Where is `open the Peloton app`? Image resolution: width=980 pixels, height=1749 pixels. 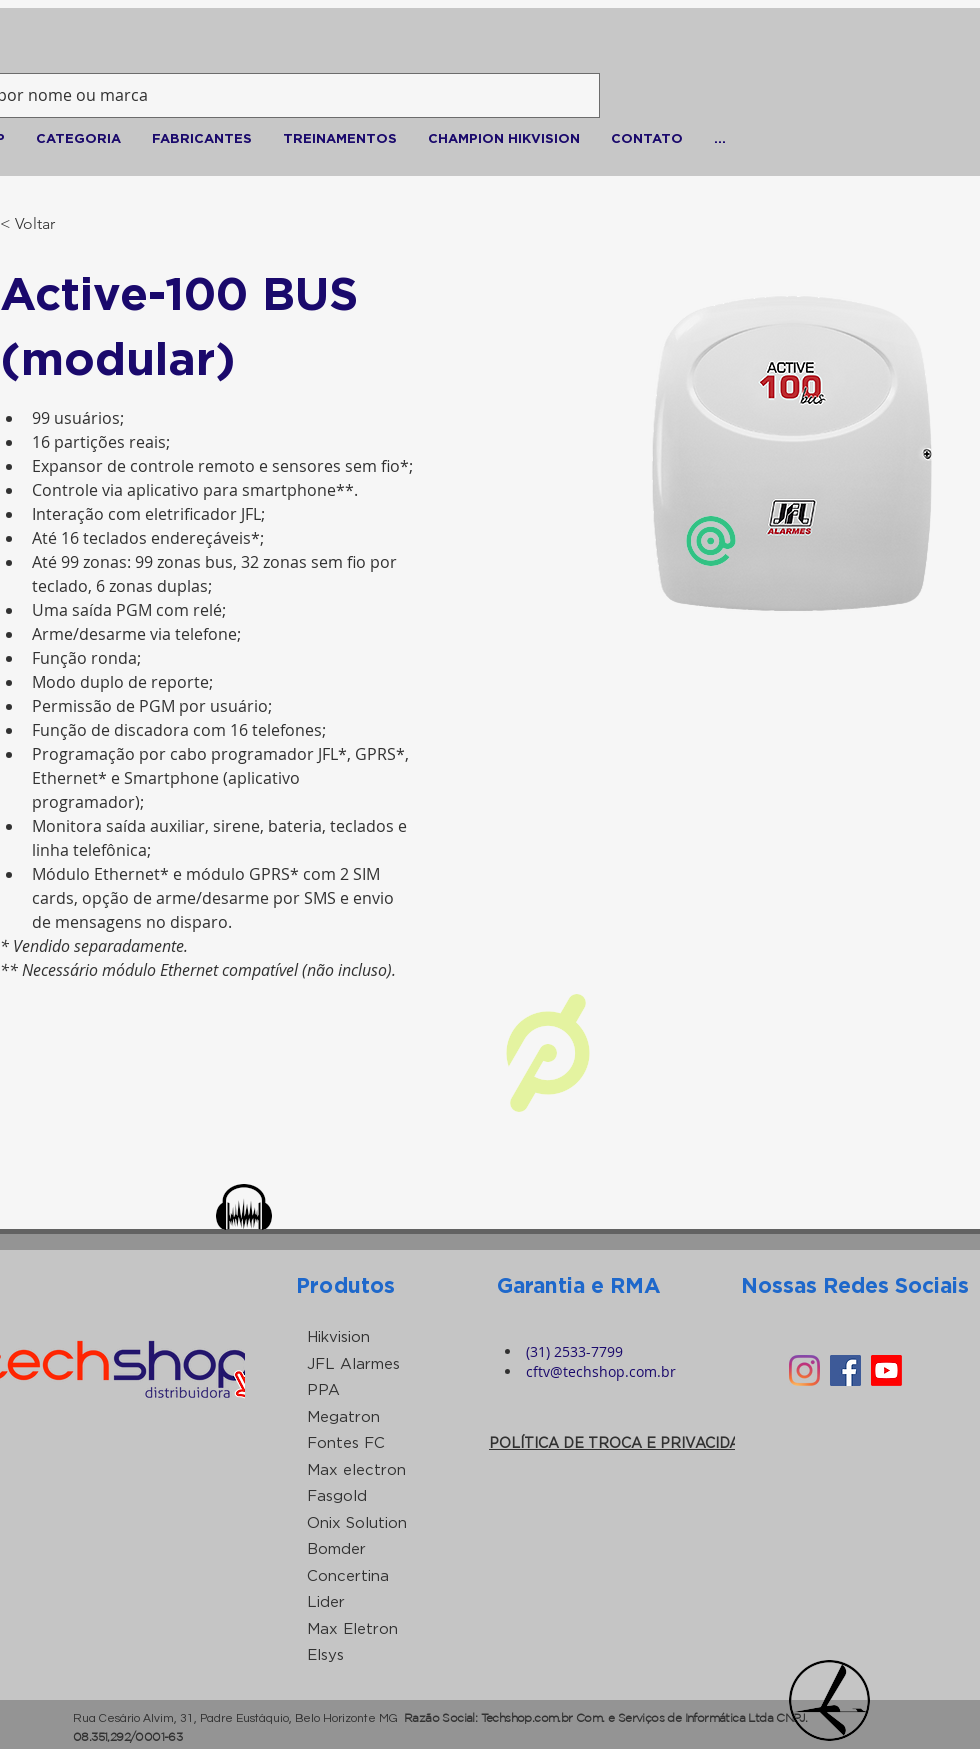 open the Peloton app is located at coordinates (548, 1053).